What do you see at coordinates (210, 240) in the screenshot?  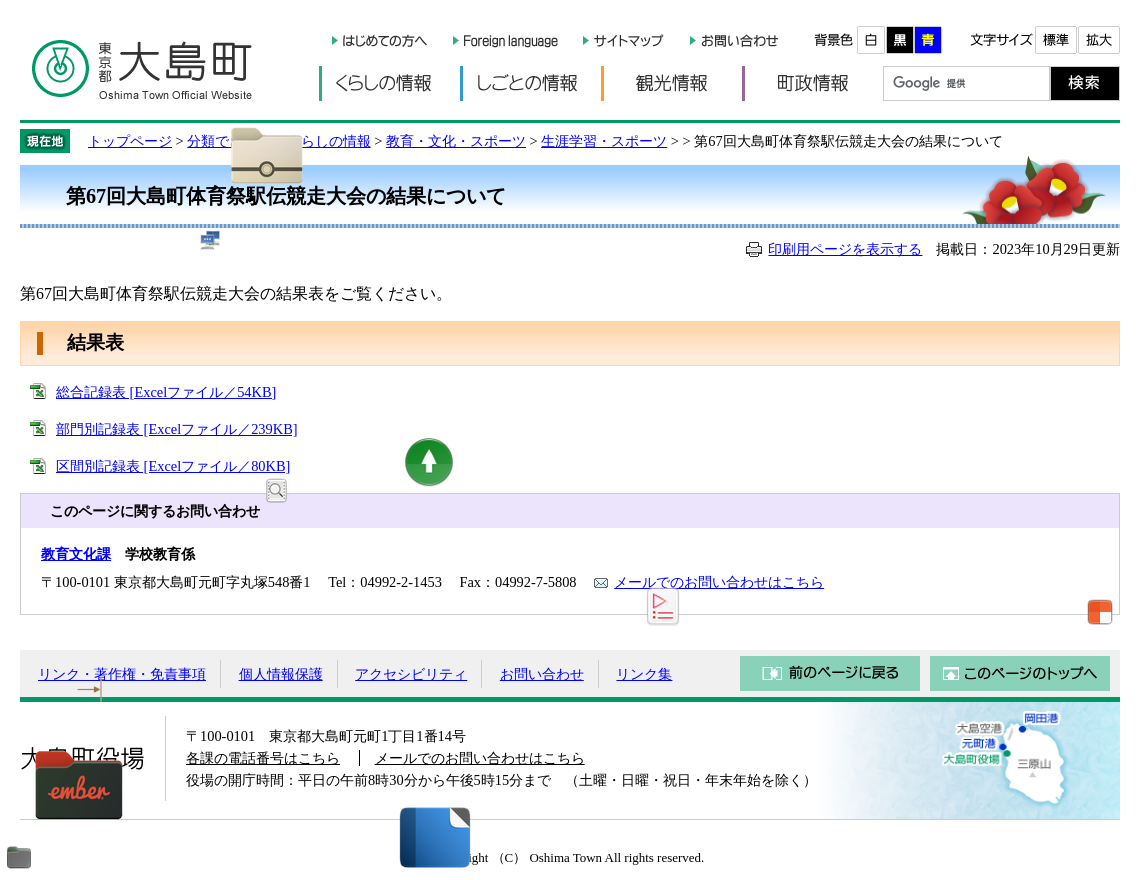 I see `indicates data is being transmitted over the network` at bounding box center [210, 240].